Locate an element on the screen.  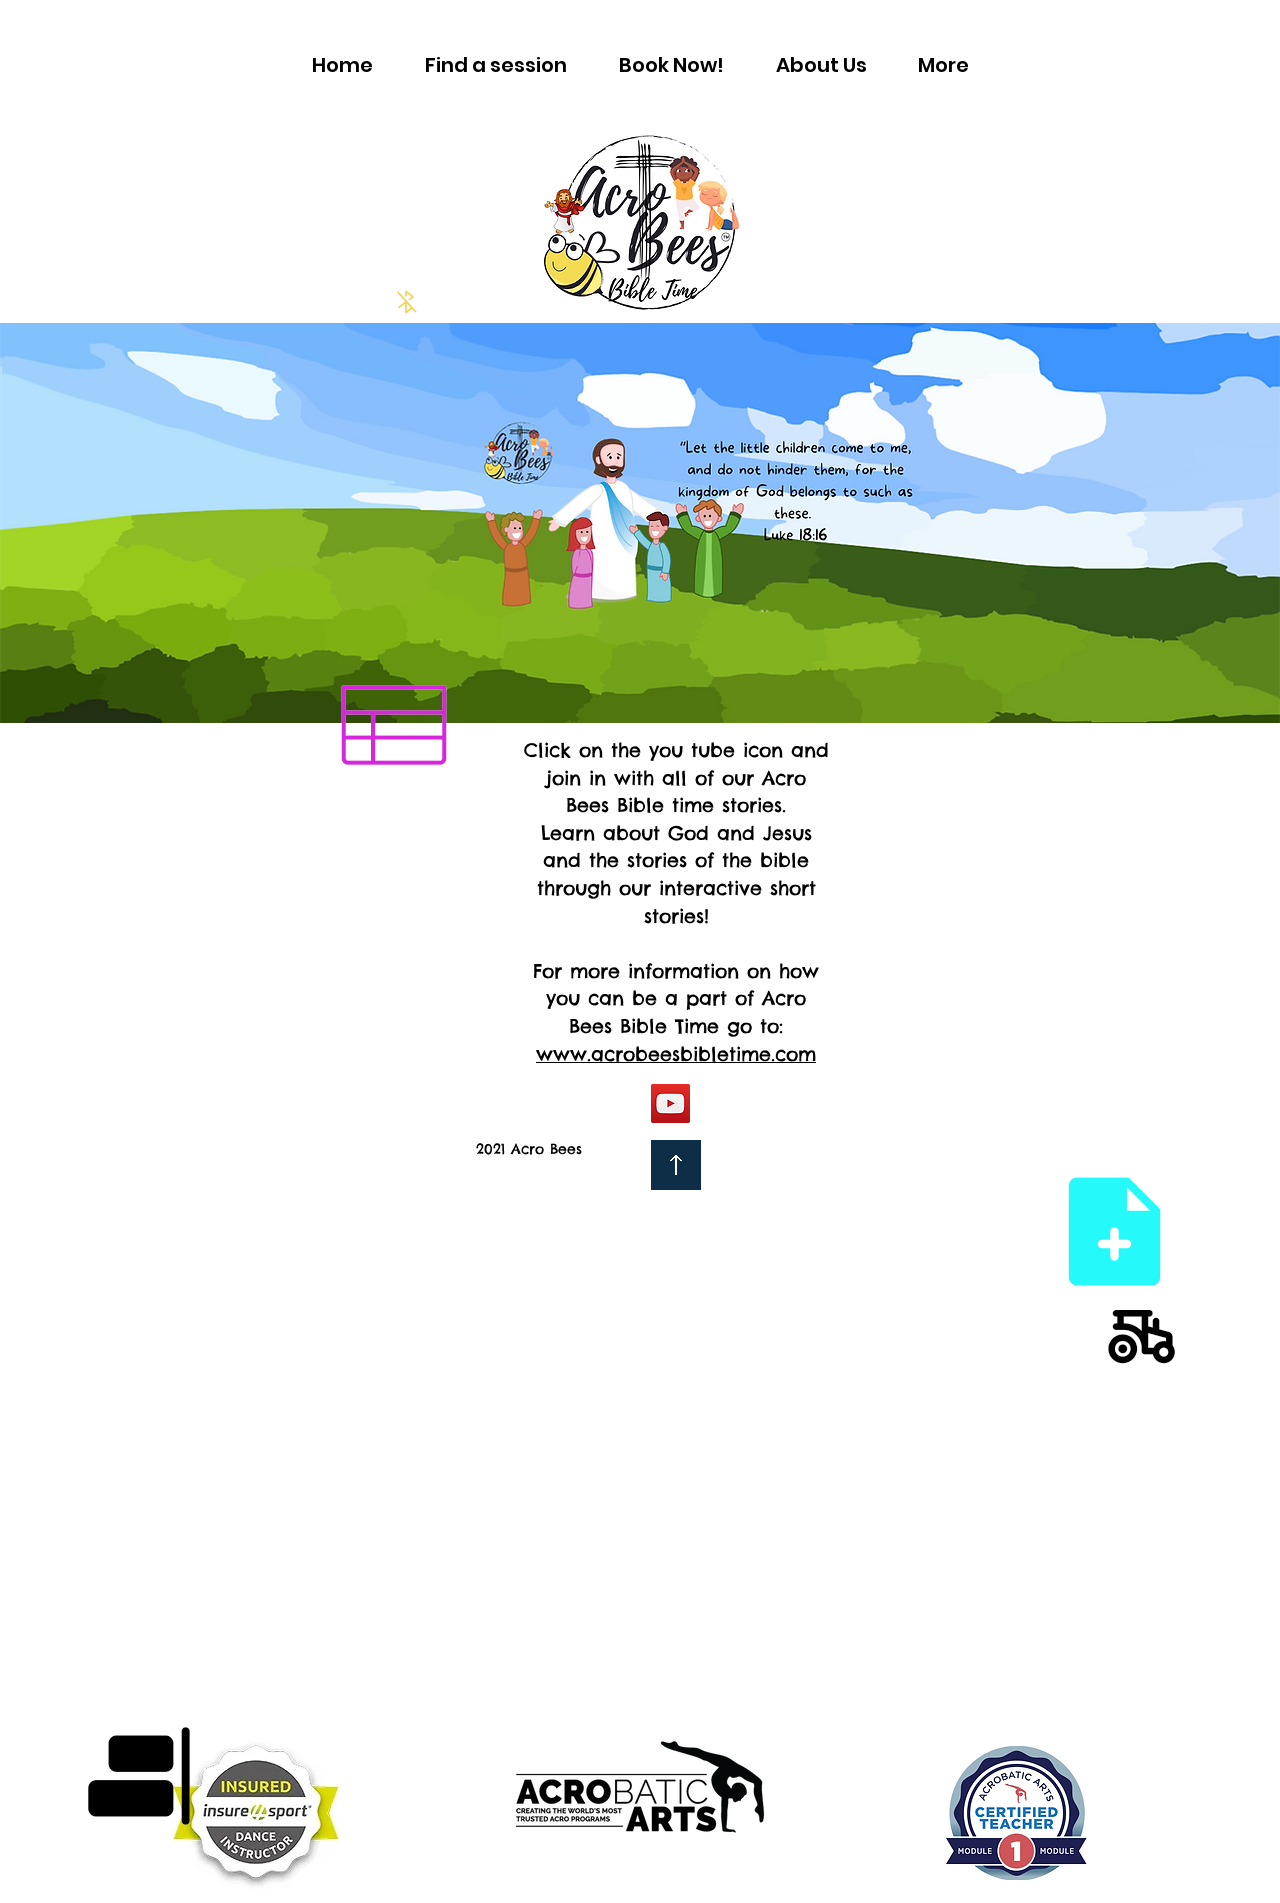
access farming or agricultural features is located at coordinates (1140, 1335).